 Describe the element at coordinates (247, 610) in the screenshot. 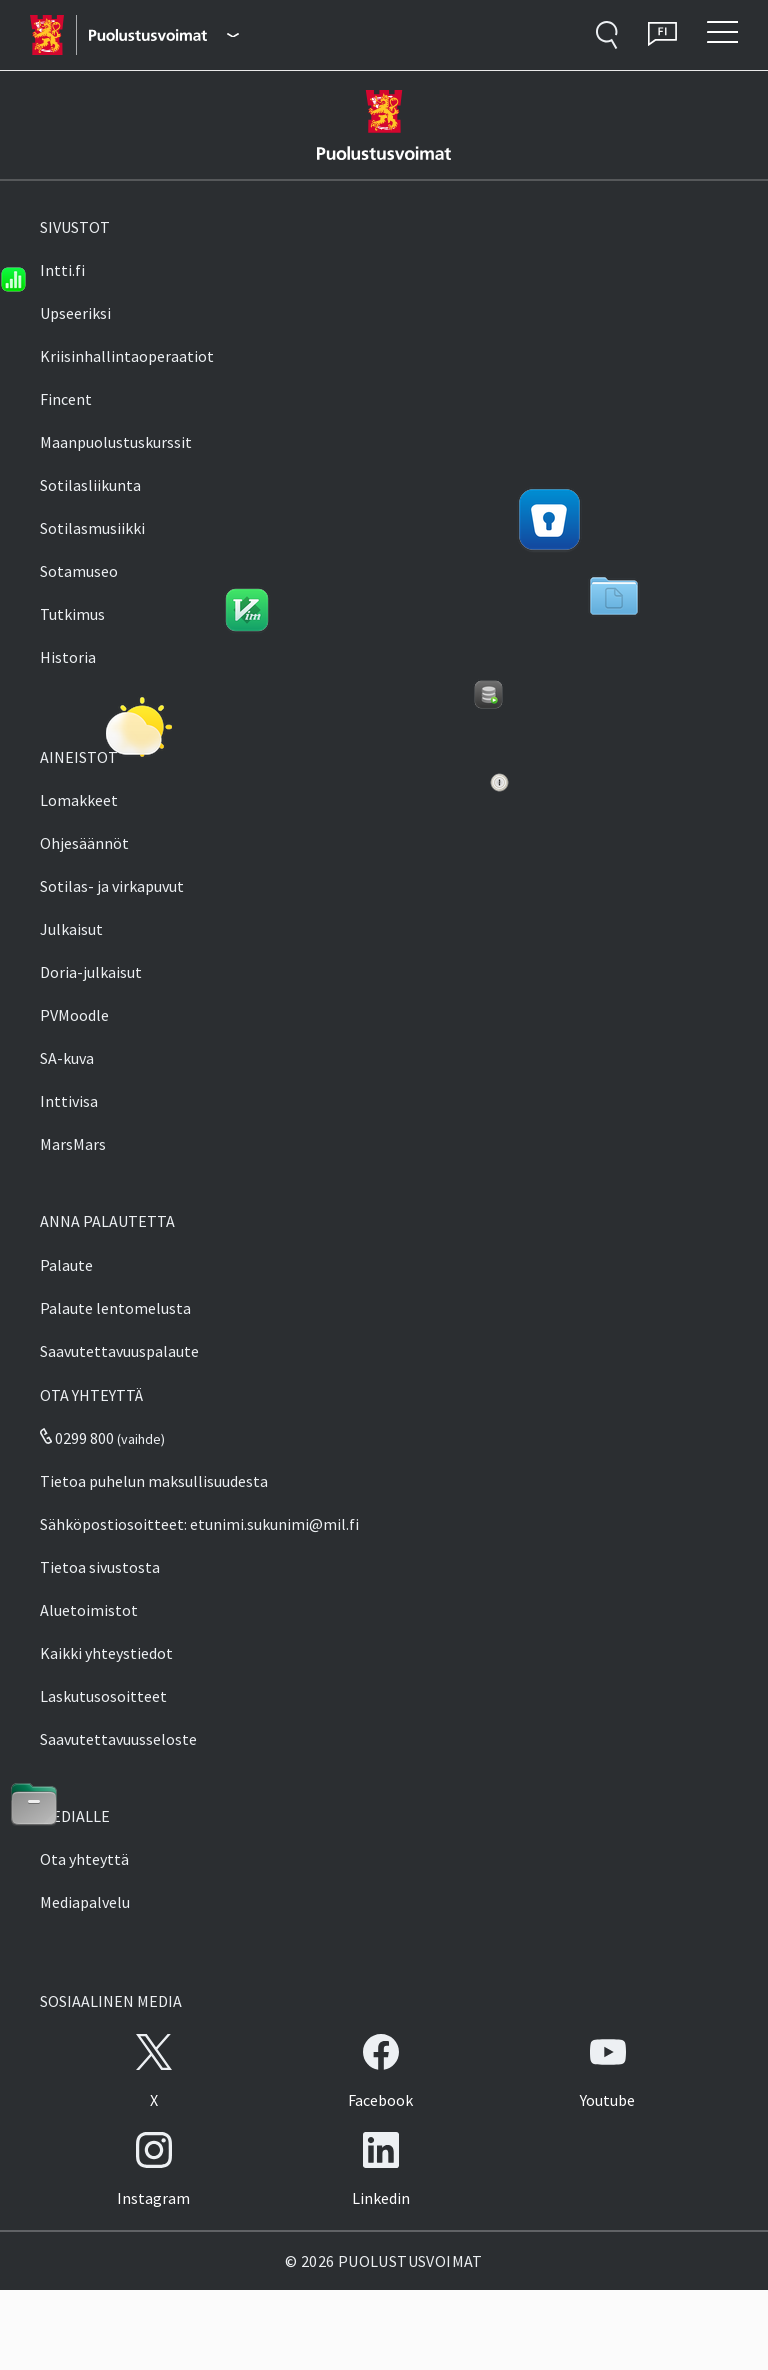

I see `open vim text editor` at that location.